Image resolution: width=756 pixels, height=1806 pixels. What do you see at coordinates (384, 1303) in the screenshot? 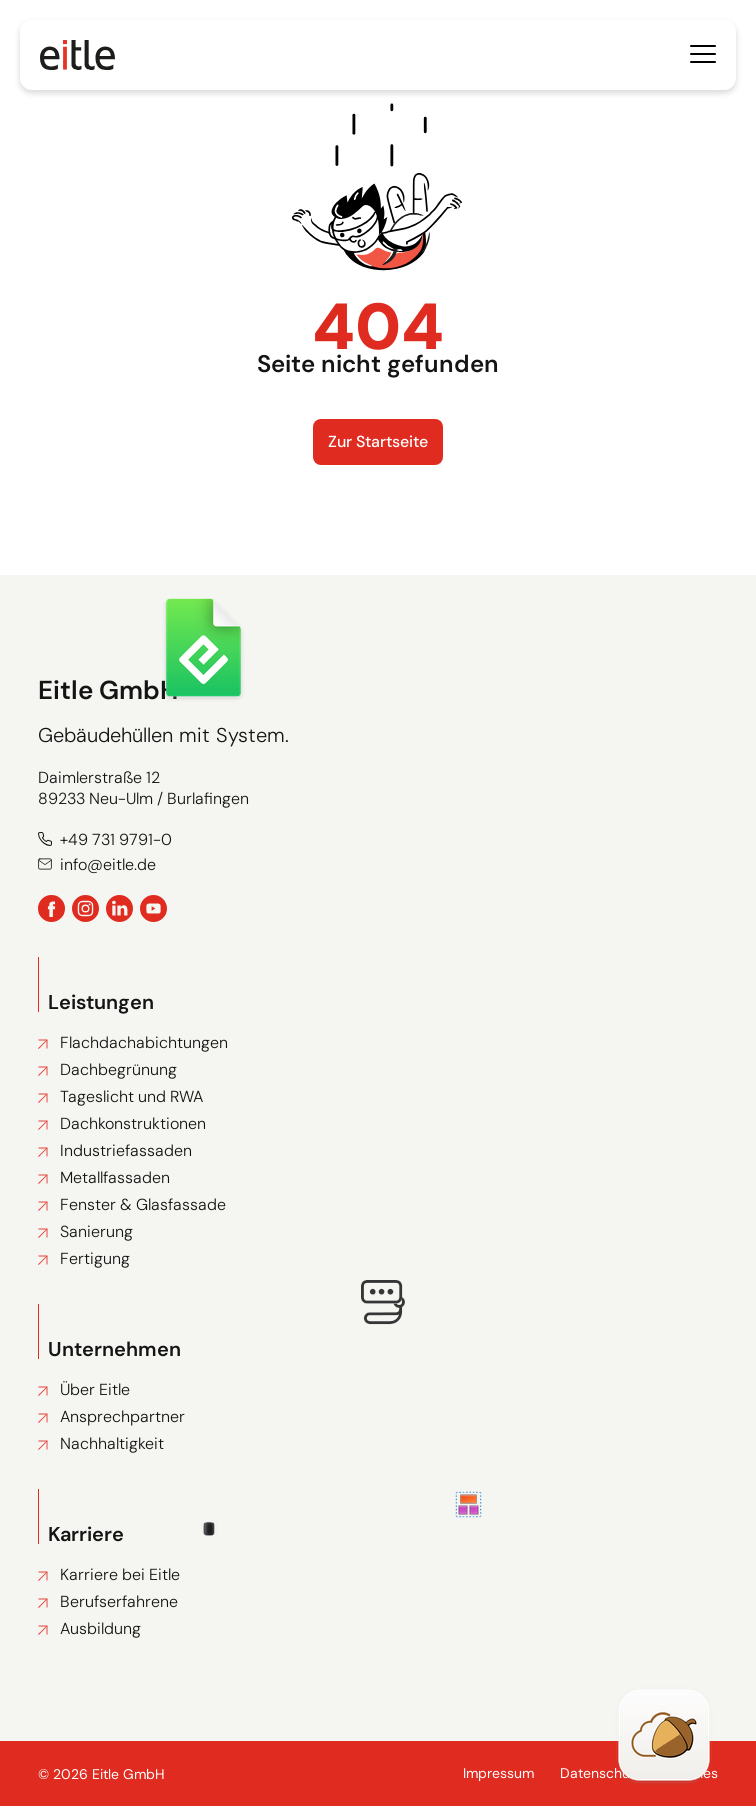
I see `generate a one-time password code` at bounding box center [384, 1303].